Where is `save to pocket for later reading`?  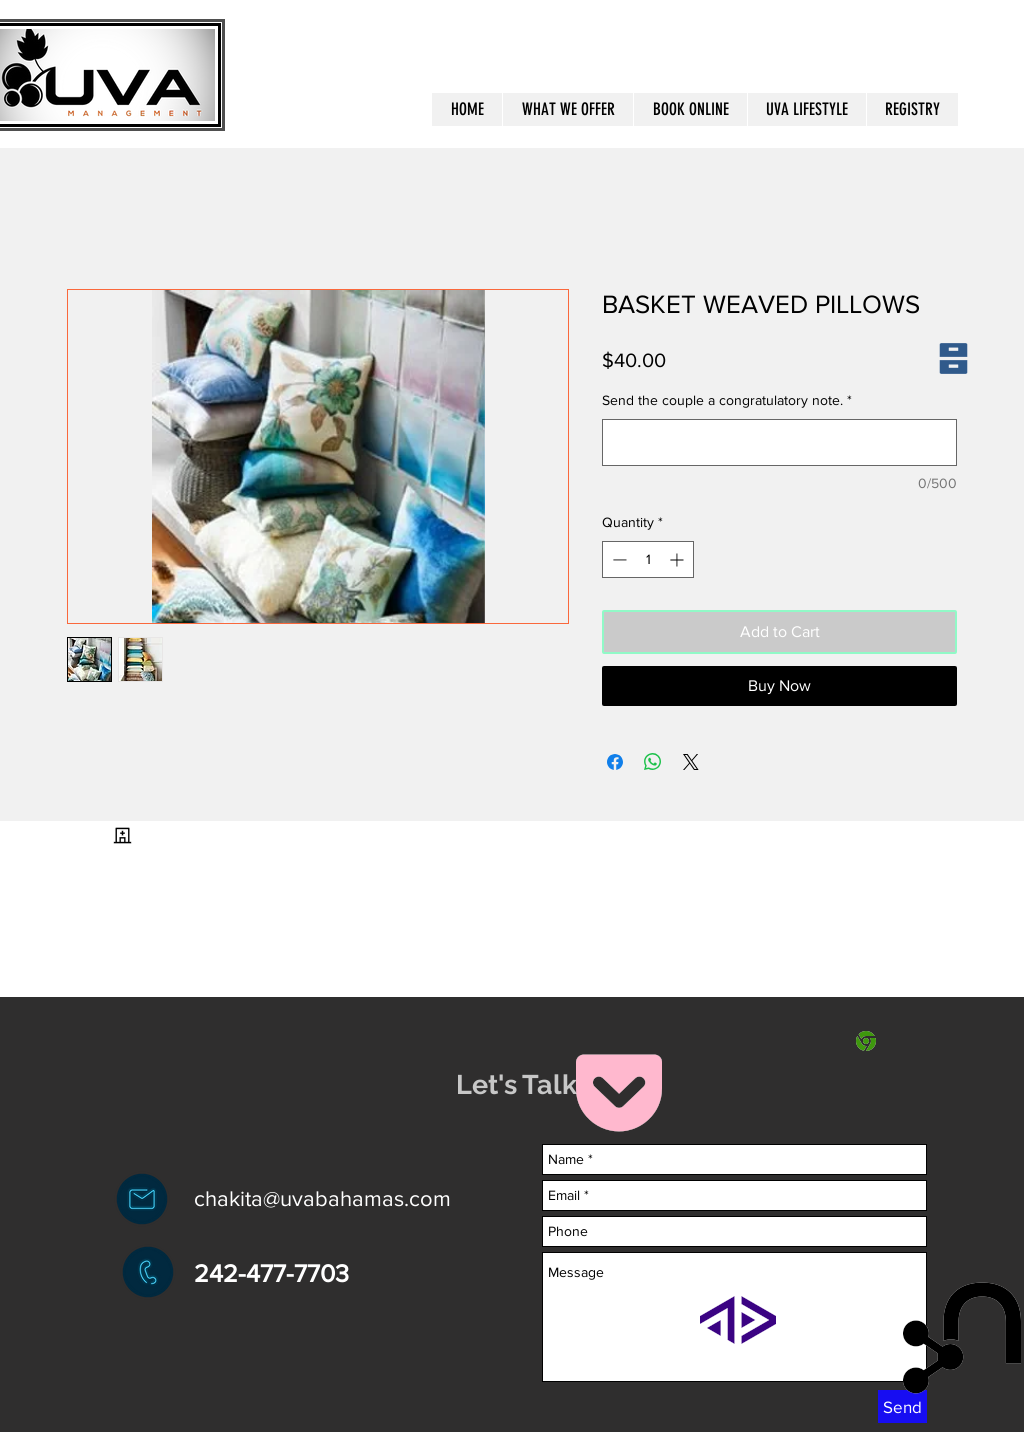
save to pocket for later reading is located at coordinates (619, 1093).